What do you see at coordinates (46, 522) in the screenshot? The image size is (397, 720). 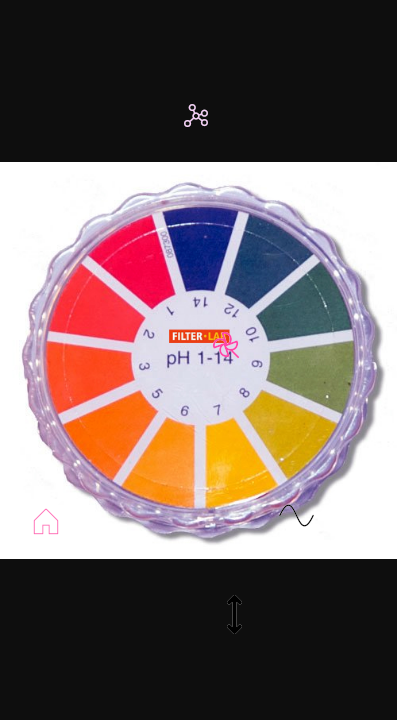 I see `navigate to home screen` at bounding box center [46, 522].